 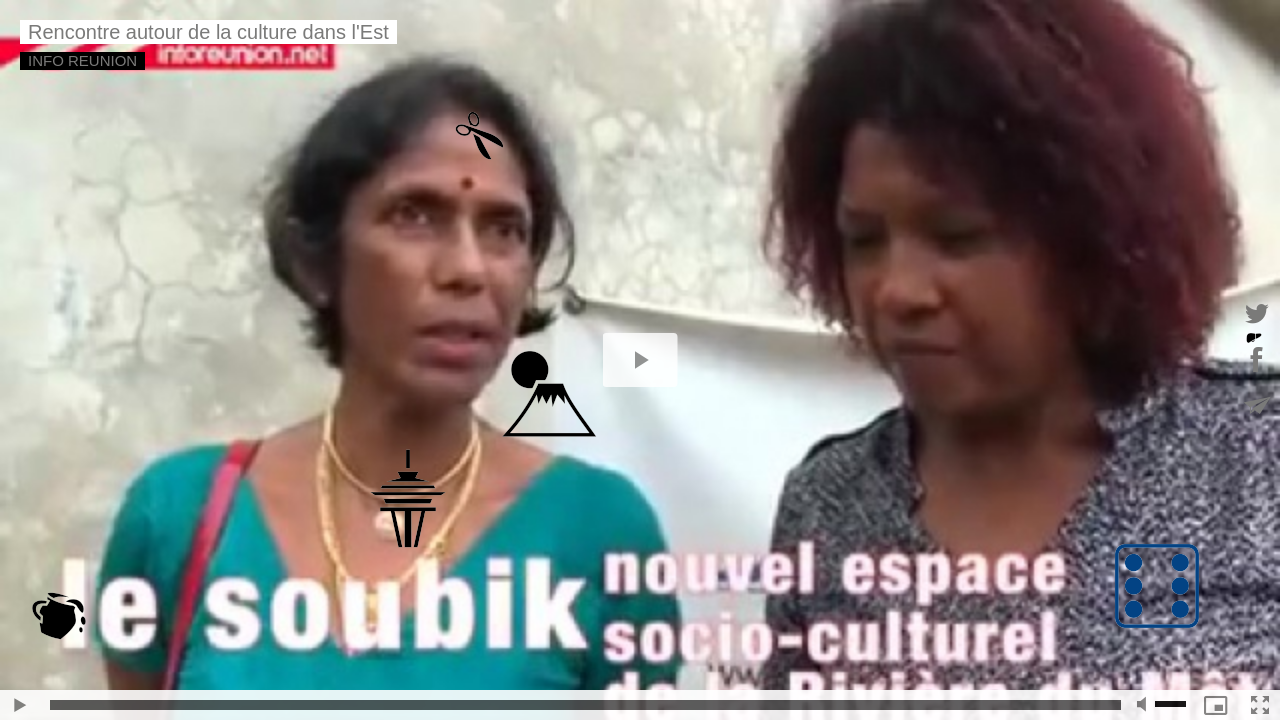 I want to click on view liver health information, so click(x=1254, y=338).